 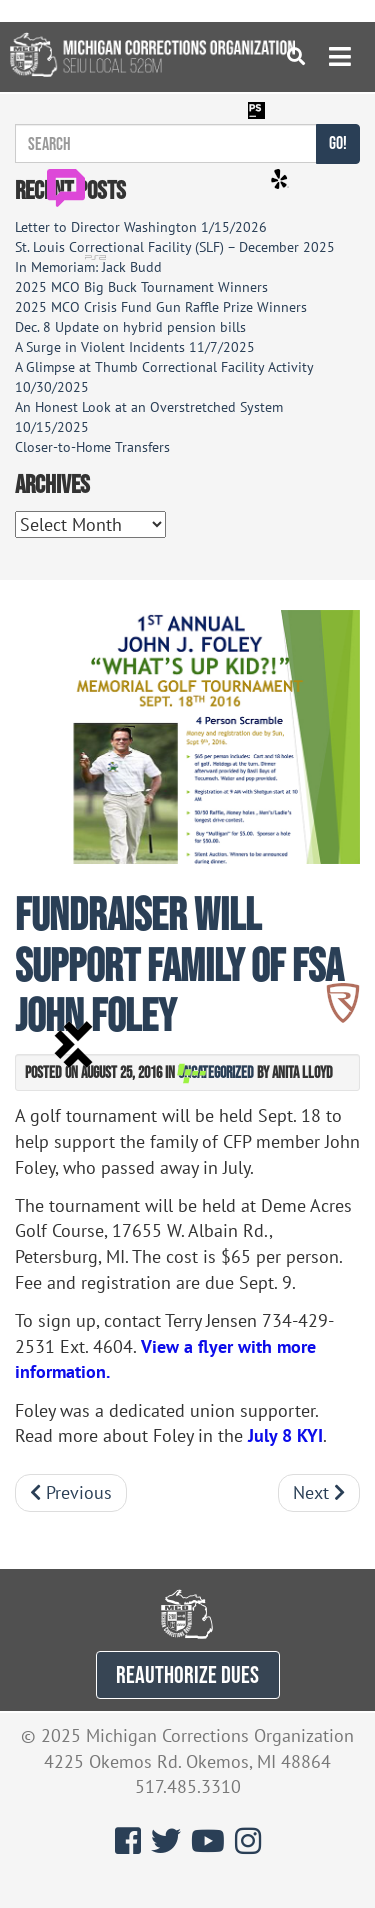 What do you see at coordinates (95, 257) in the screenshot?
I see `playstation 2 brand logo` at bounding box center [95, 257].